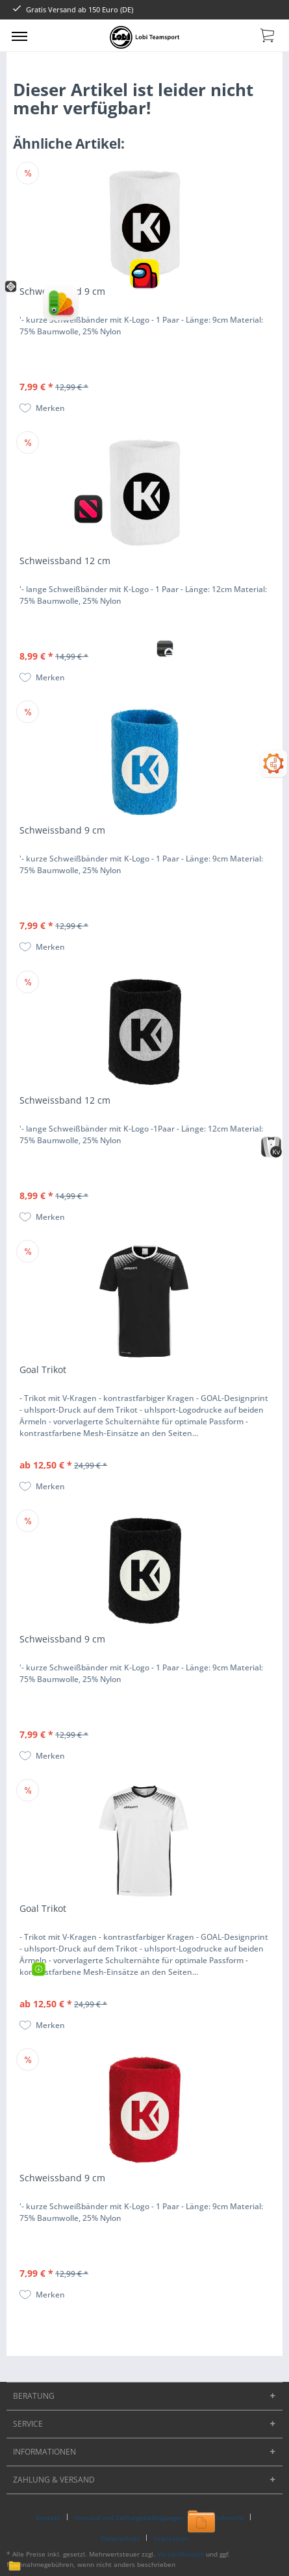 The width and height of the screenshot is (289, 2576). Describe the element at coordinates (38, 1969) in the screenshot. I see `access download settings or preferences` at that location.